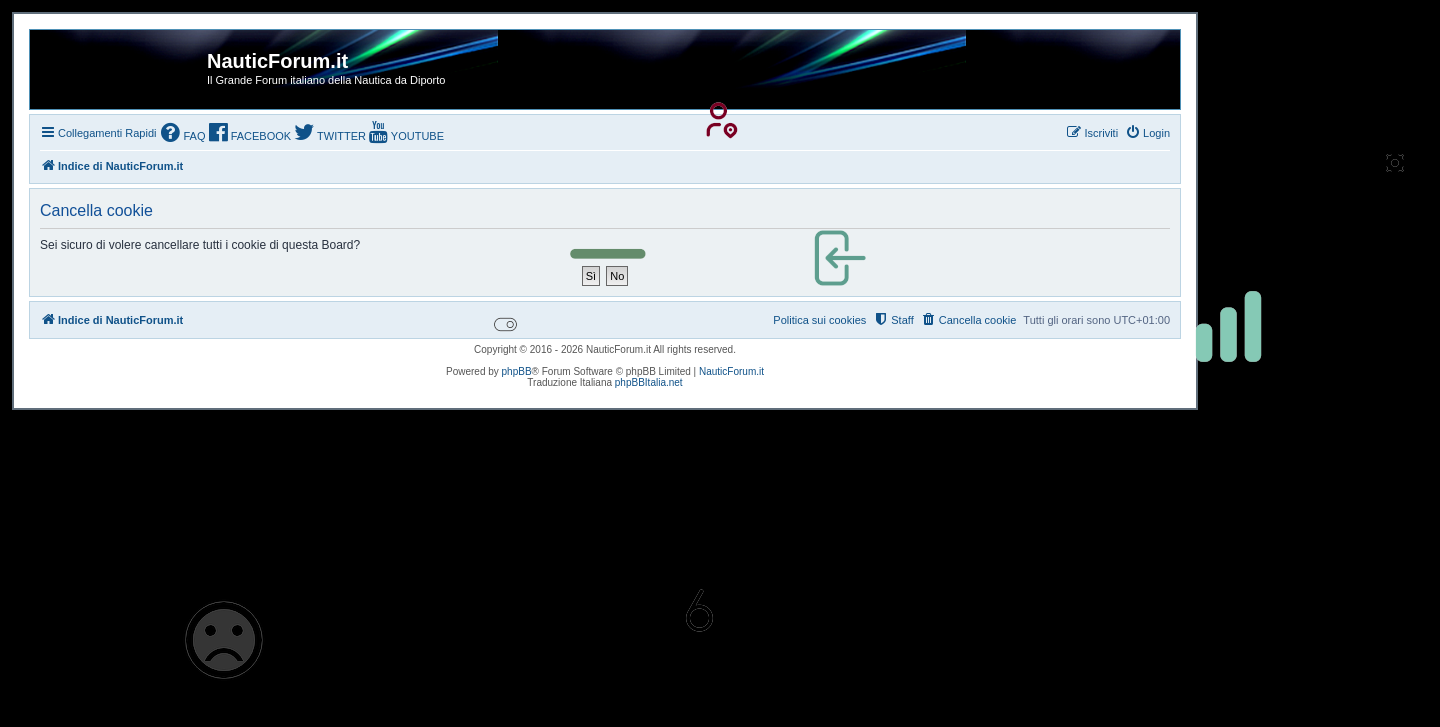 The image size is (1440, 727). I want to click on toggle switch in the on position, so click(505, 324).